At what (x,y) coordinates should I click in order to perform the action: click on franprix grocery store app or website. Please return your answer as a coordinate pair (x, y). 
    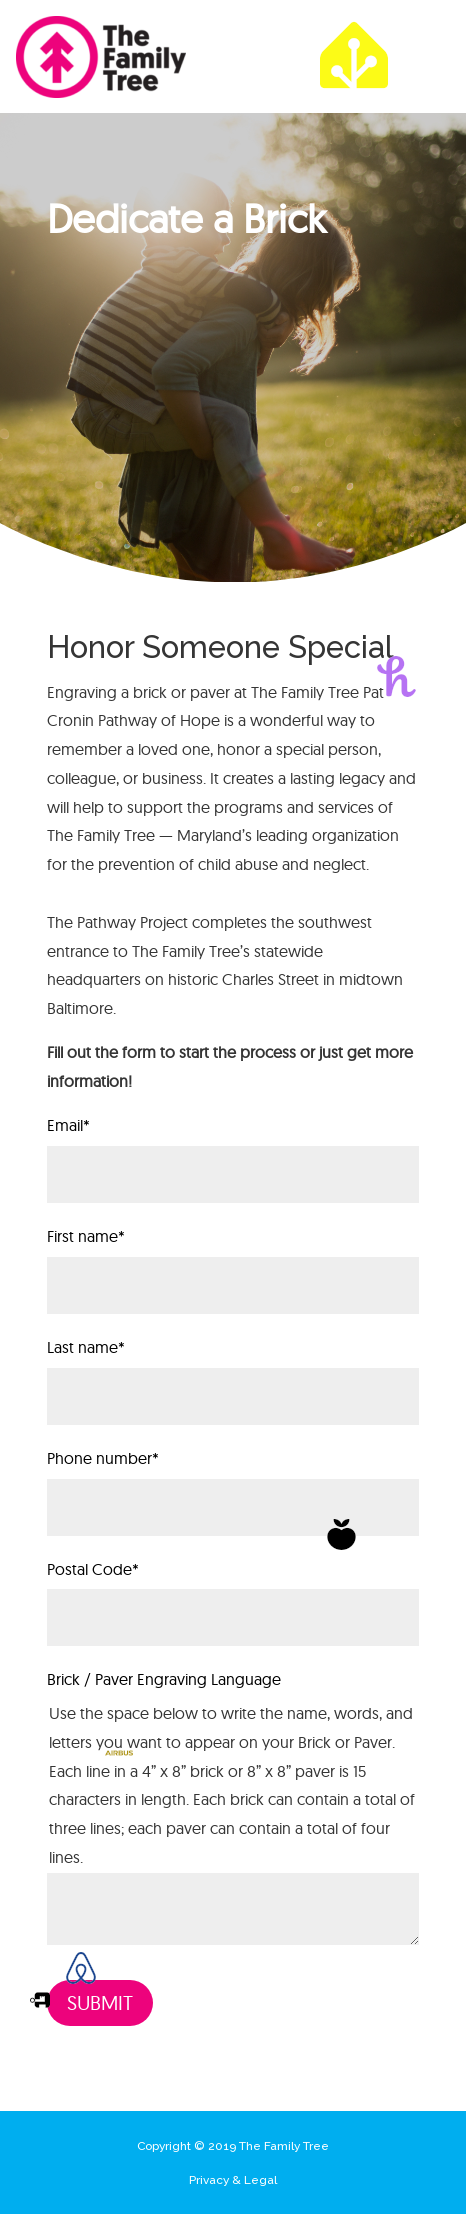
    Looking at the image, I should click on (341, 1534).